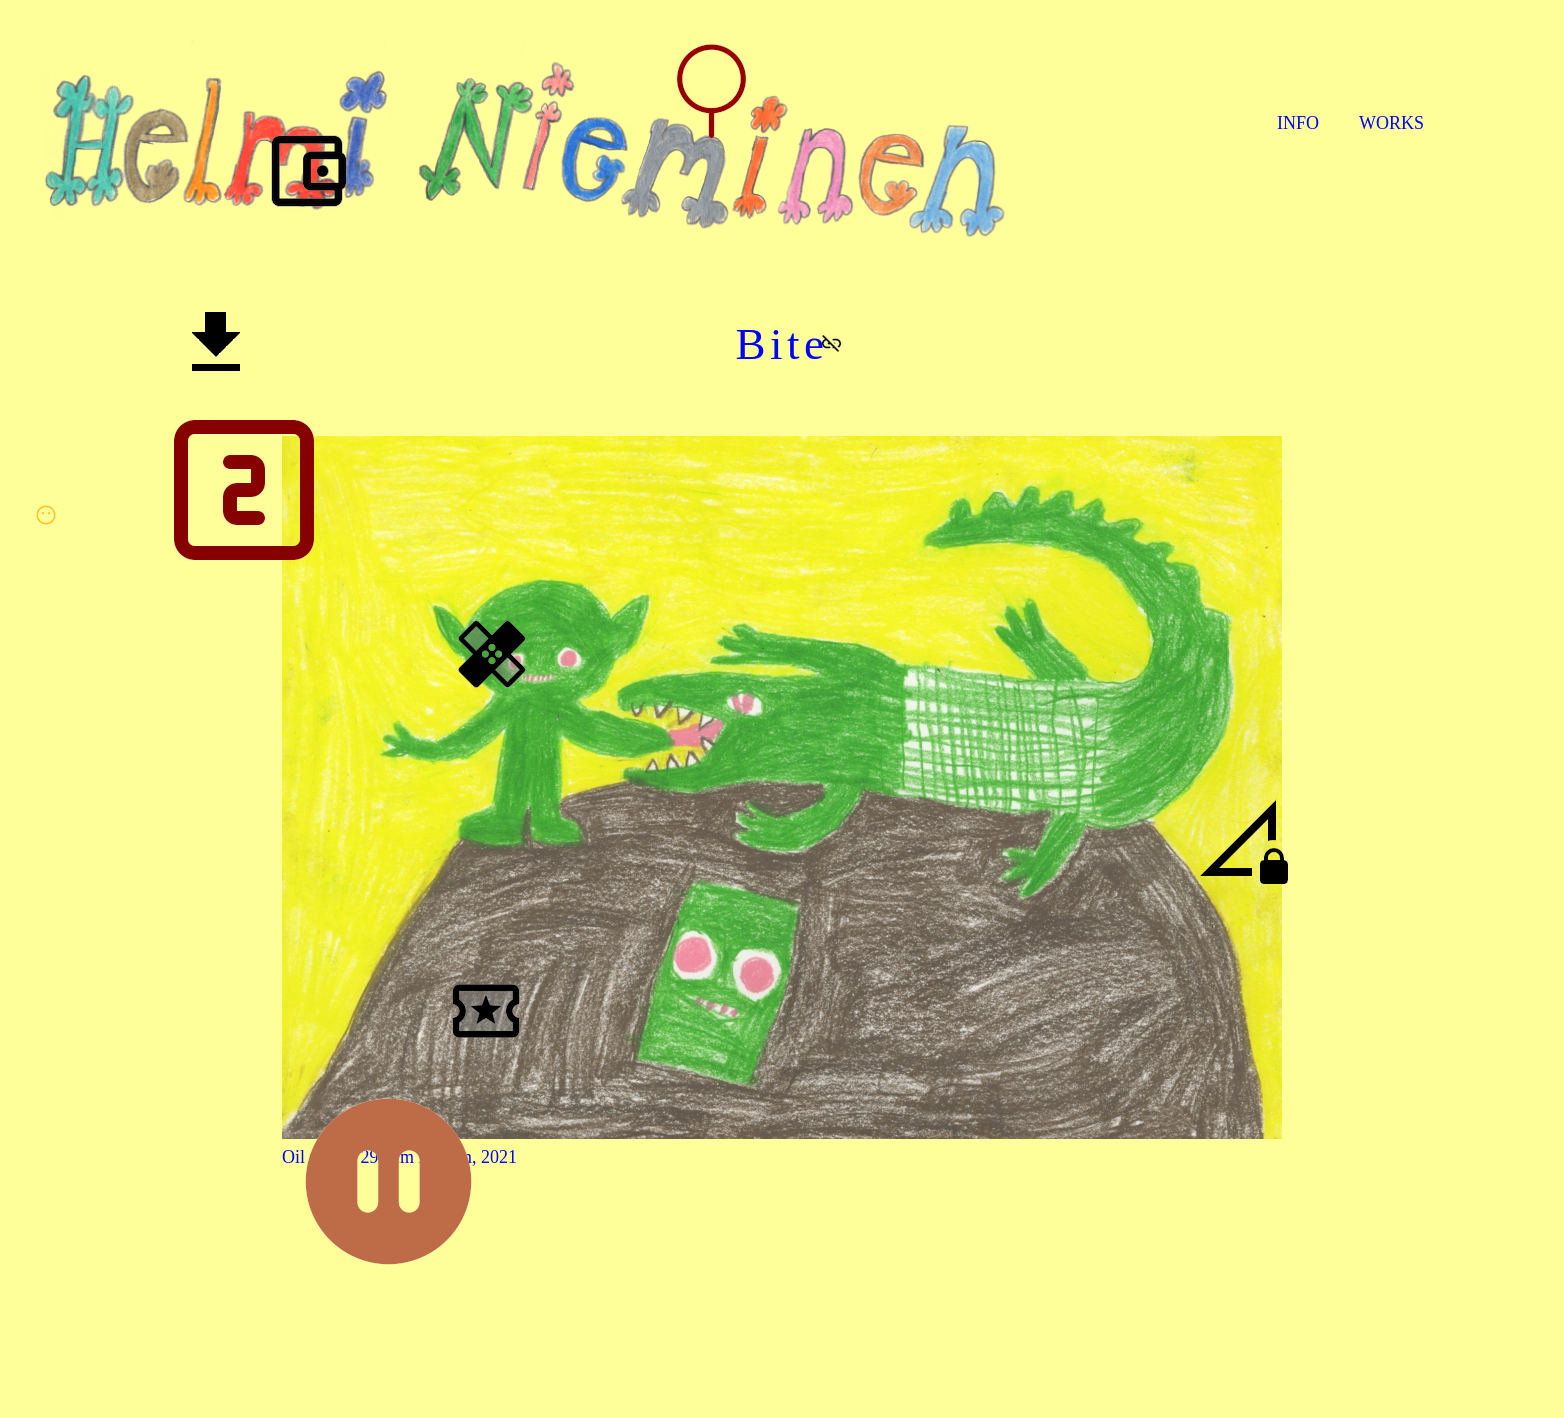  I want to click on access your wallet or payment methods, so click(307, 171).